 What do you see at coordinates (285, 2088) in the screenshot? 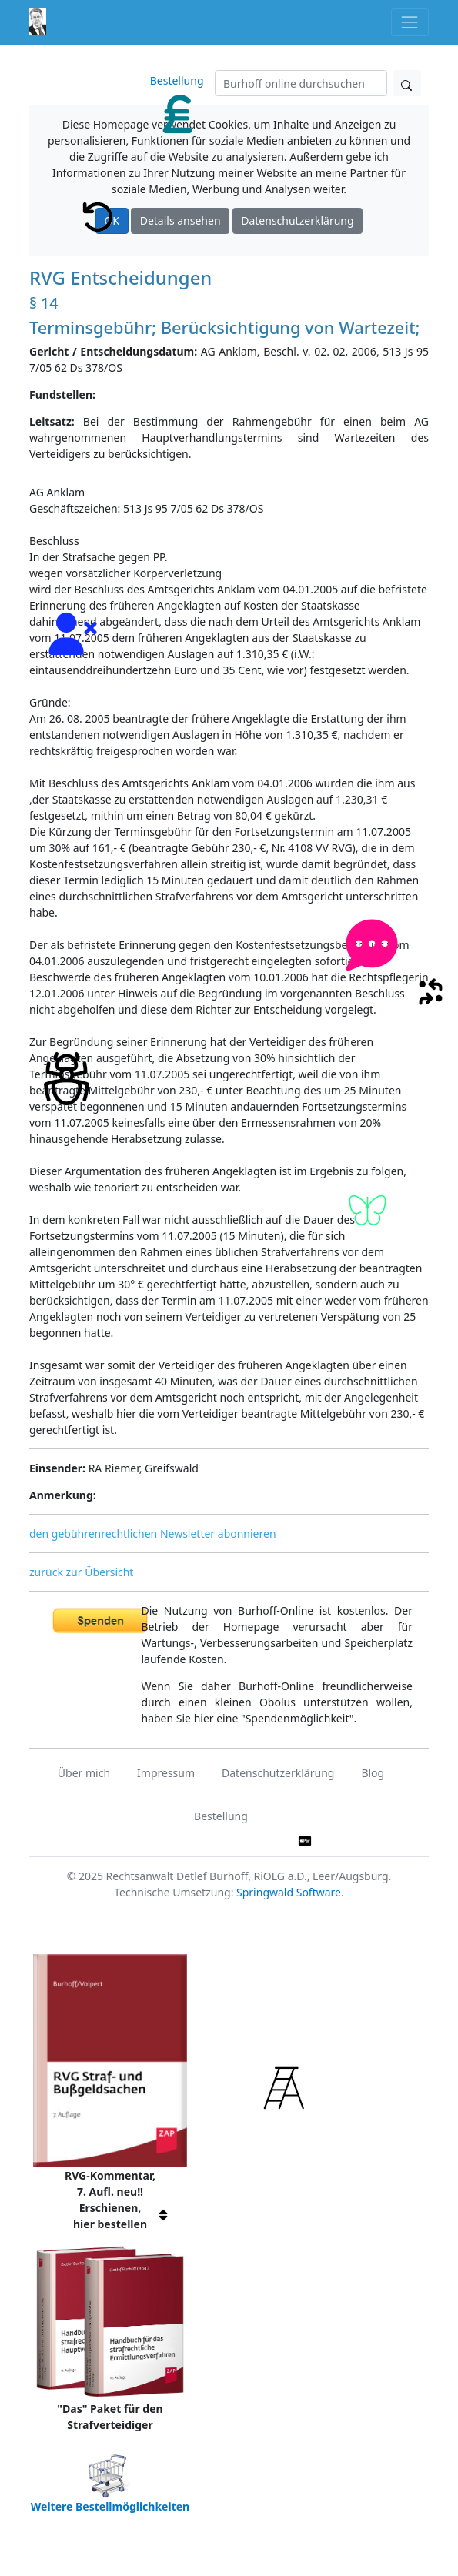
I see `access tools or equipment section` at bounding box center [285, 2088].